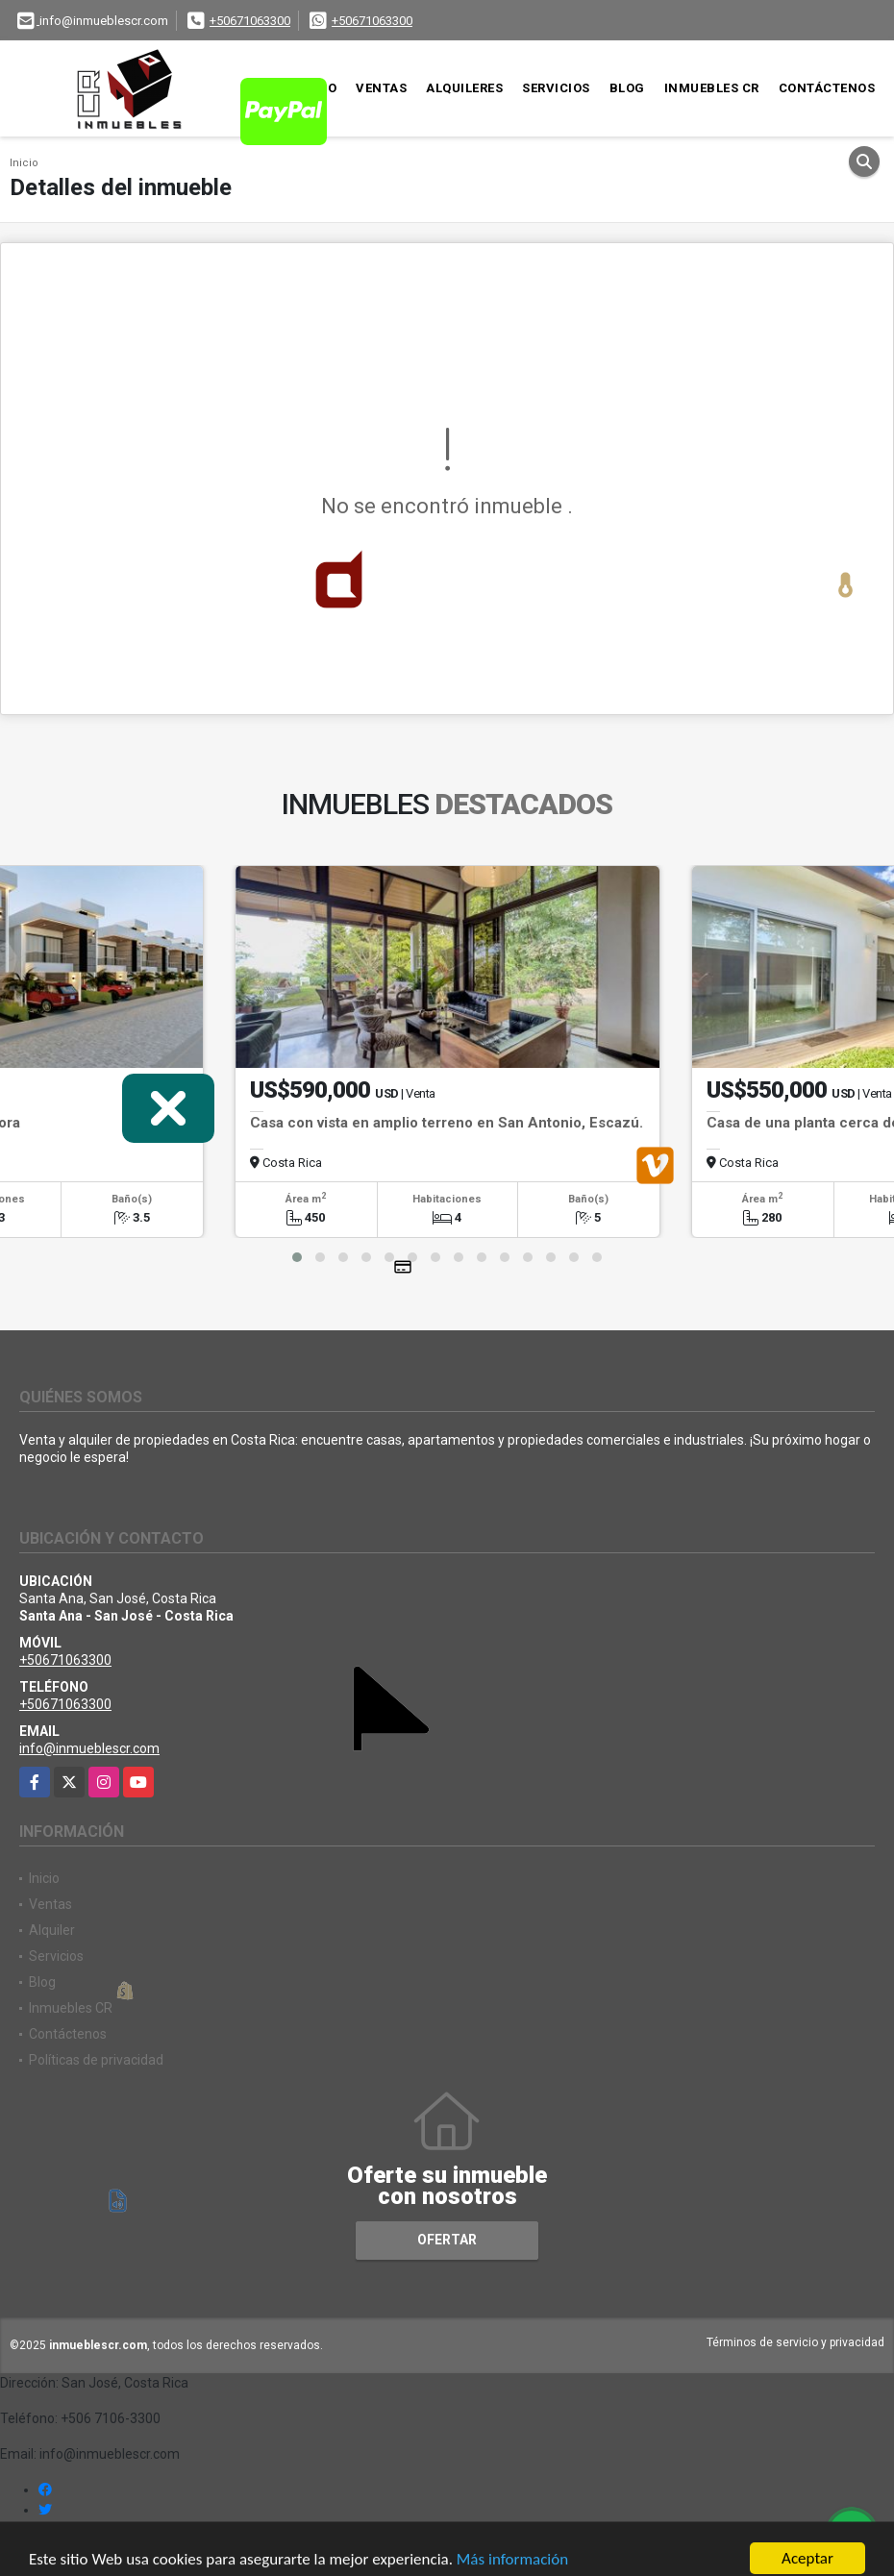 Image resolution: width=894 pixels, height=2576 pixels. Describe the element at coordinates (117, 2200) in the screenshot. I see `open an audio file` at that location.